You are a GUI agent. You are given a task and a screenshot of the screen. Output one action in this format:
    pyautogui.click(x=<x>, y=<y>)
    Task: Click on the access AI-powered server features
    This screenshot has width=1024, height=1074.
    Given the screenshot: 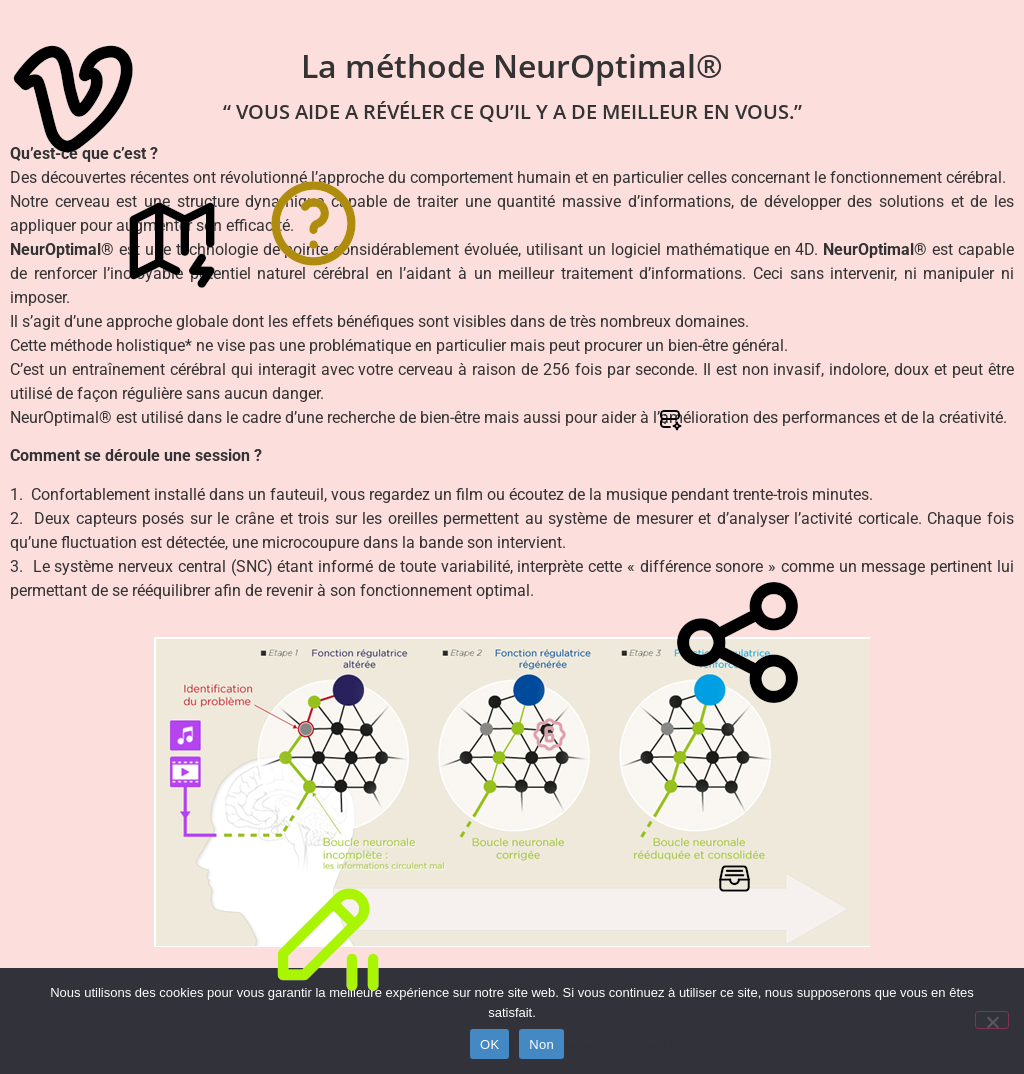 What is the action you would take?
    pyautogui.click(x=670, y=419)
    